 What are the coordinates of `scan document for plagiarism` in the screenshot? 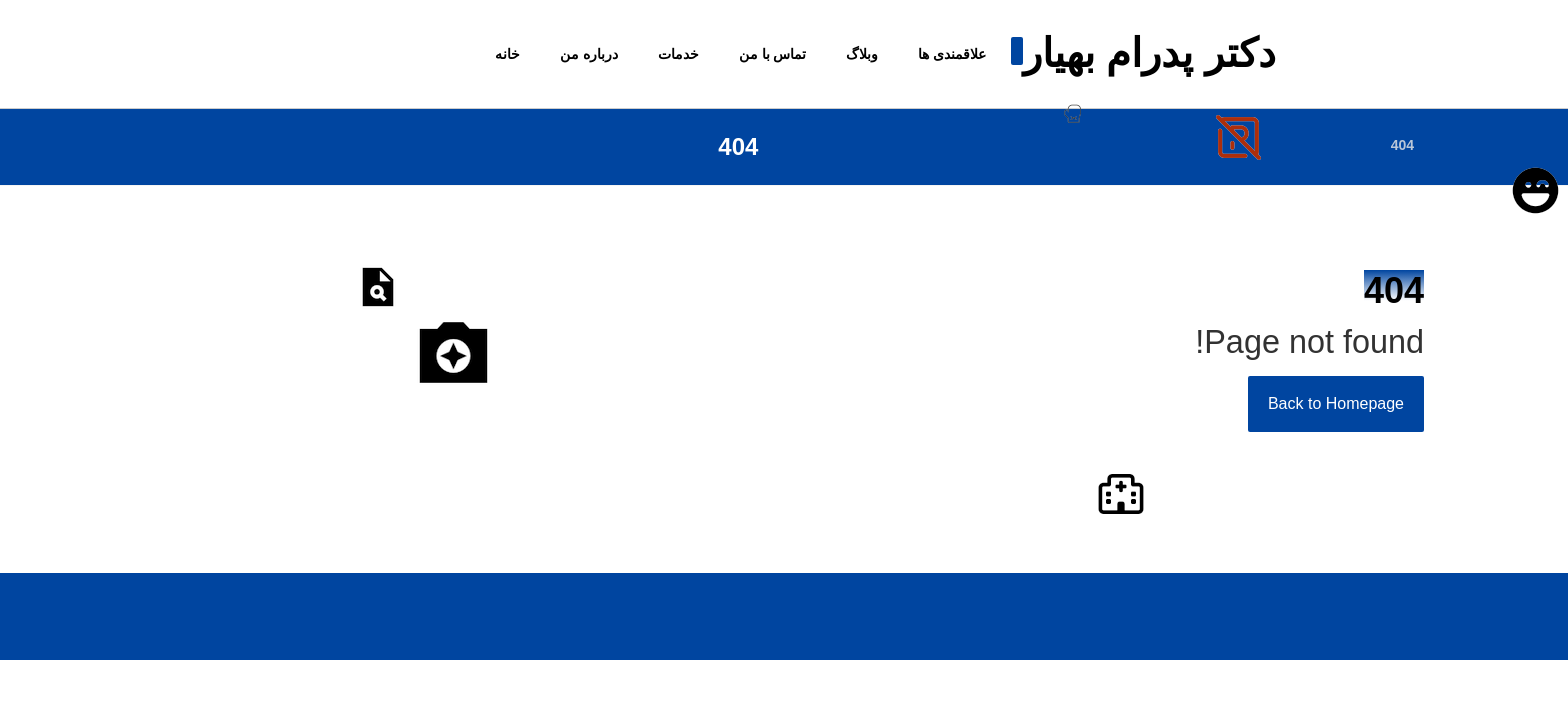 It's located at (378, 287).